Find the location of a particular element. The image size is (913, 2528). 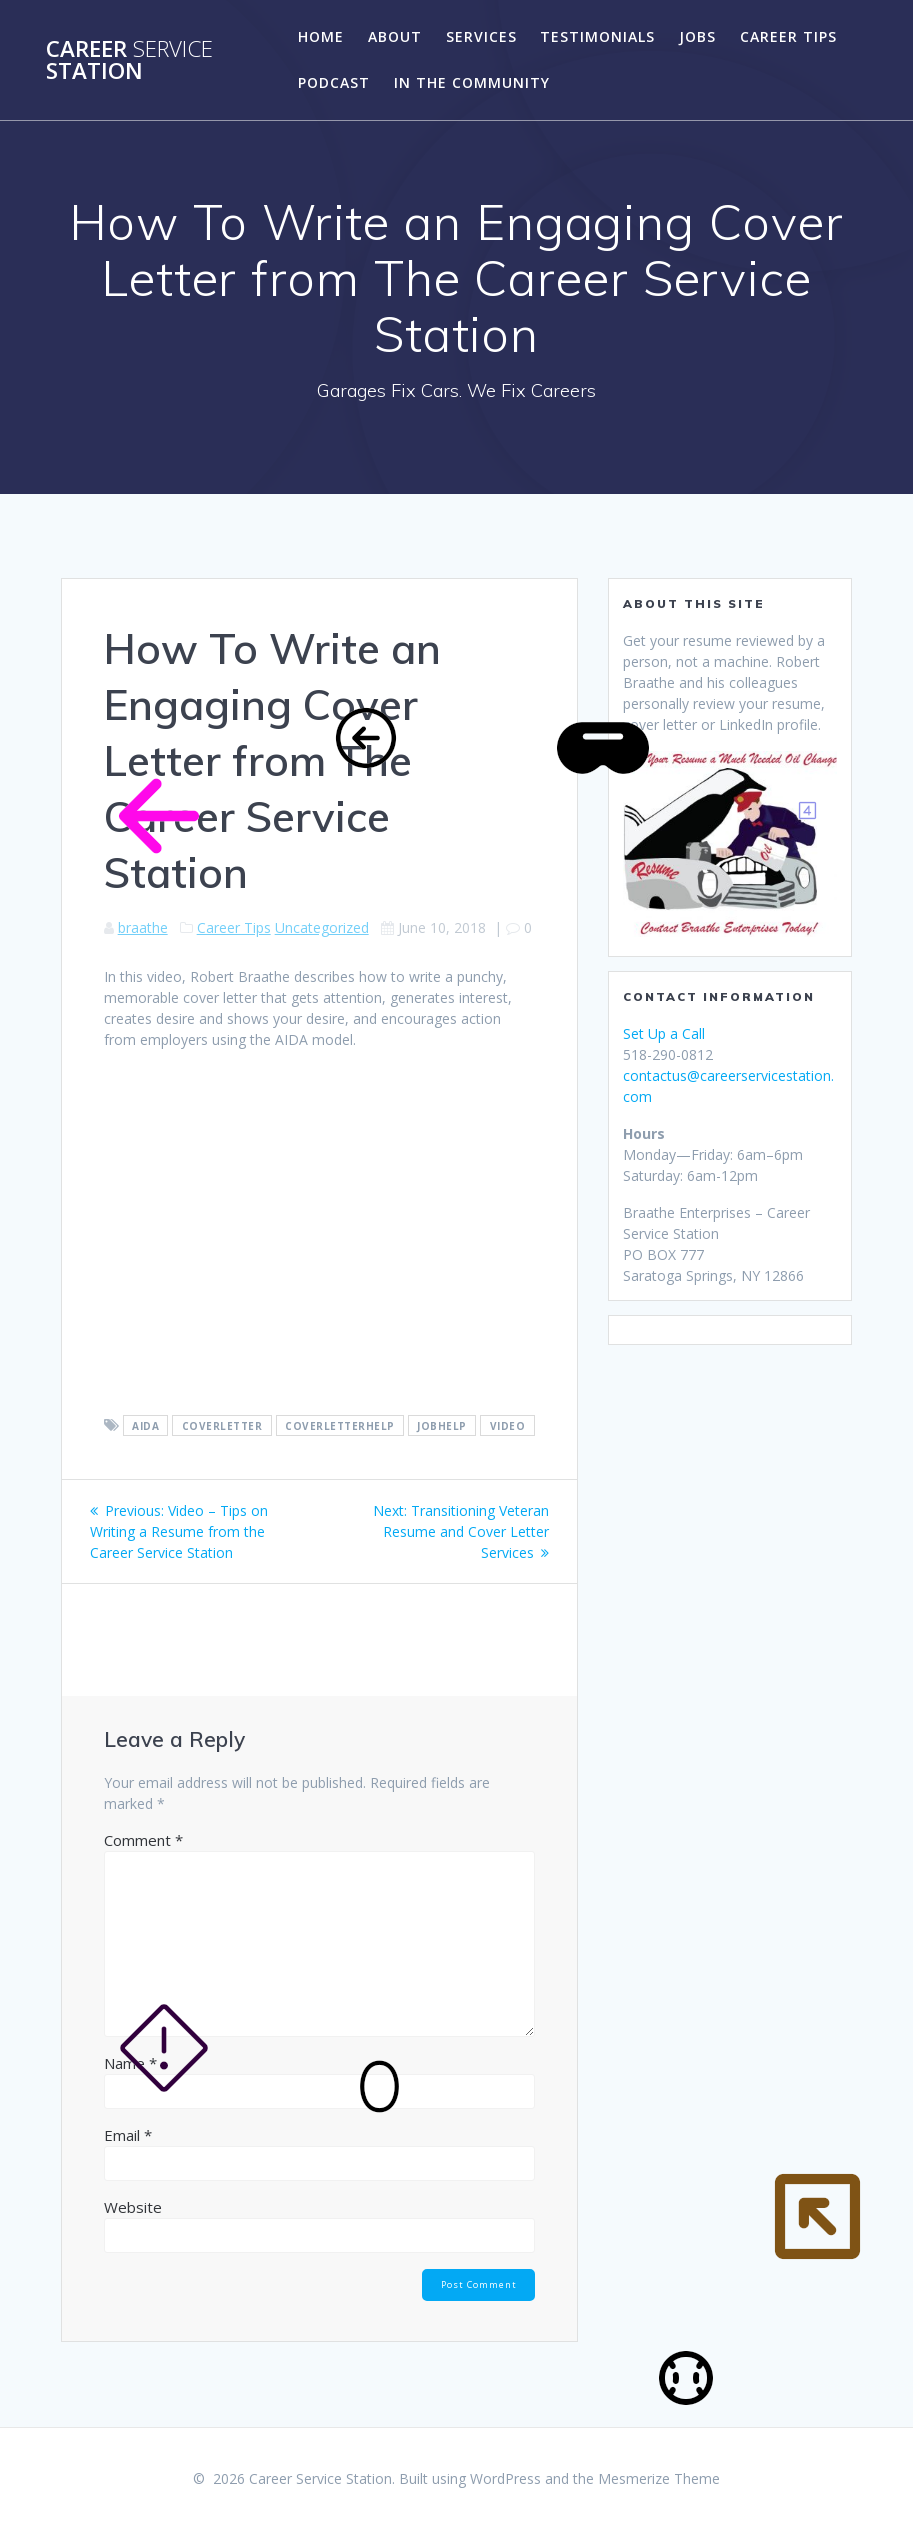

view baseball scores or stats is located at coordinates (686, 2378).